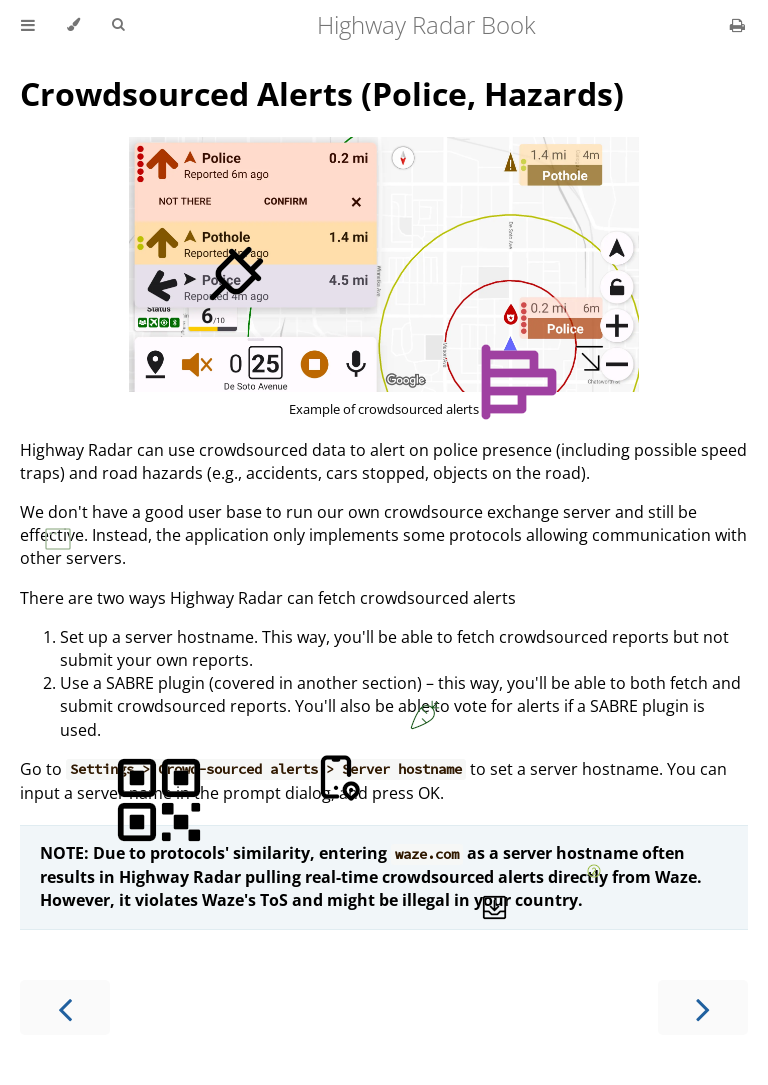 Image resolution: width=768 pixels, height=1085 pixels. What do you see at coordinates (589, 359) in the screenshot?
I see `move item to bottom-right corner` at bounding box center [589, 359].